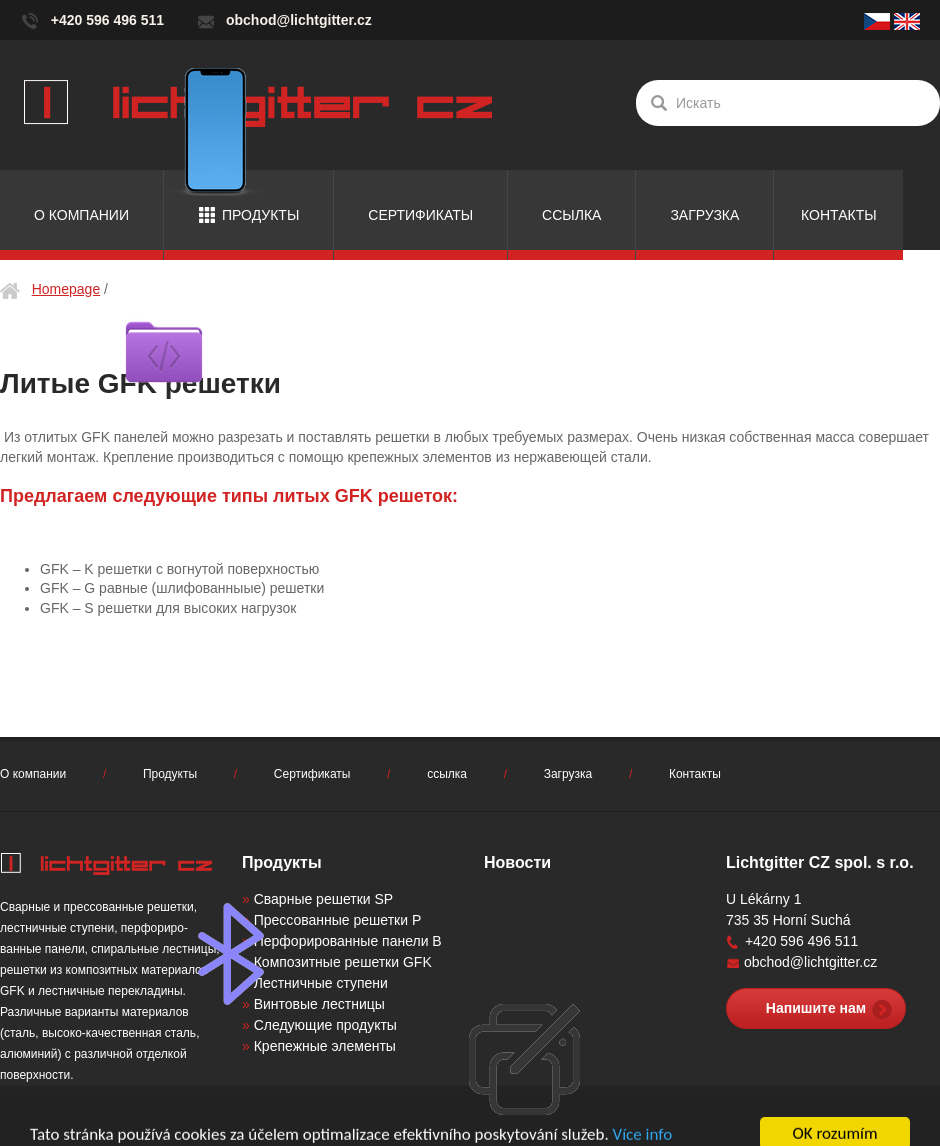  Describe the element at coordinates (164, 352) in the screenshot. I see `open your code projects folder` at that location.